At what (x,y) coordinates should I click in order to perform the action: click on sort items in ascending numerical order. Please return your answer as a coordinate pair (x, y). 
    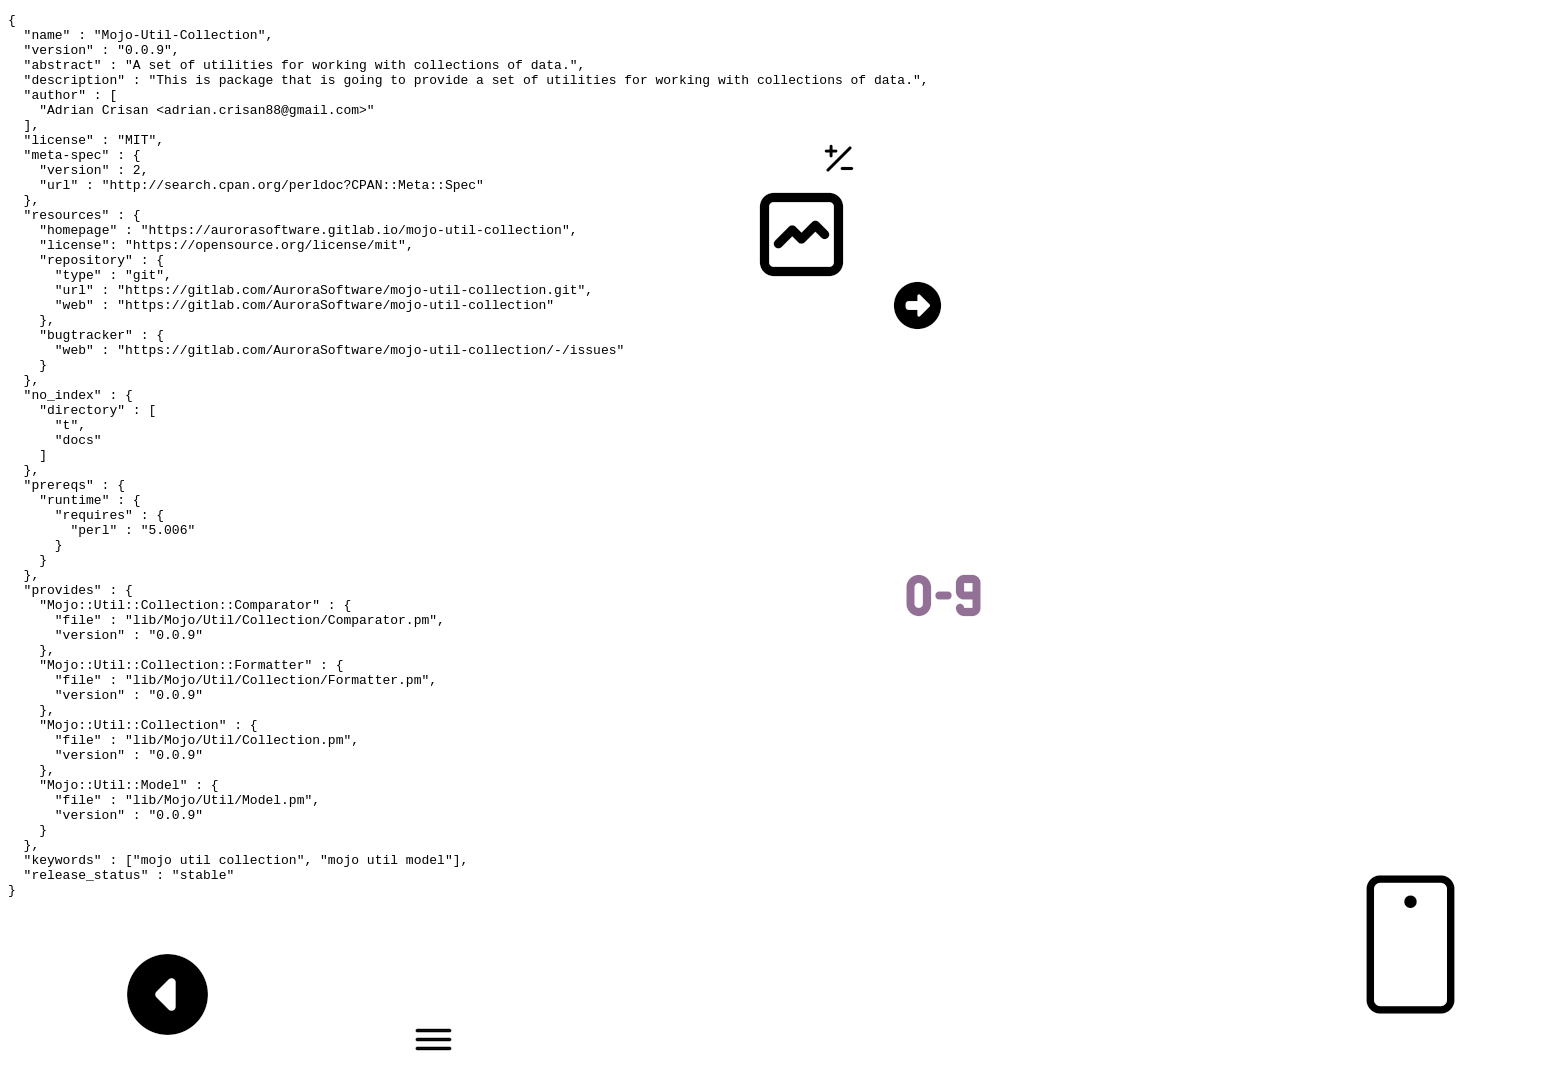
    Looking at the image, I should click on (943, 595).